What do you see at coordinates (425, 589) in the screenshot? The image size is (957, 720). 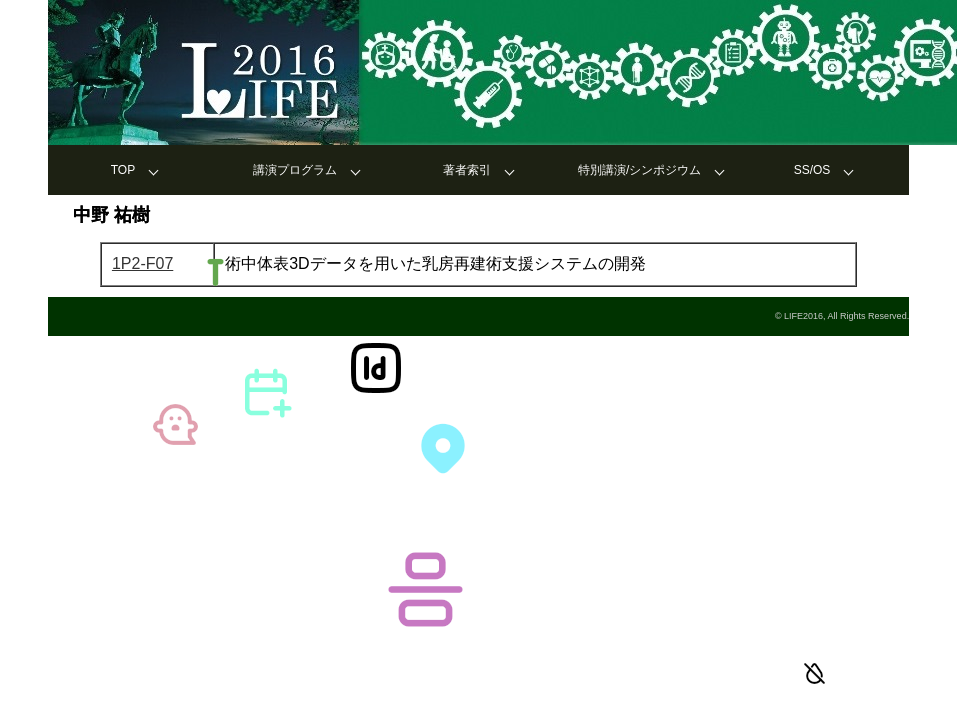 I see `align objects to vertical center` at bounding box center [425, 589].